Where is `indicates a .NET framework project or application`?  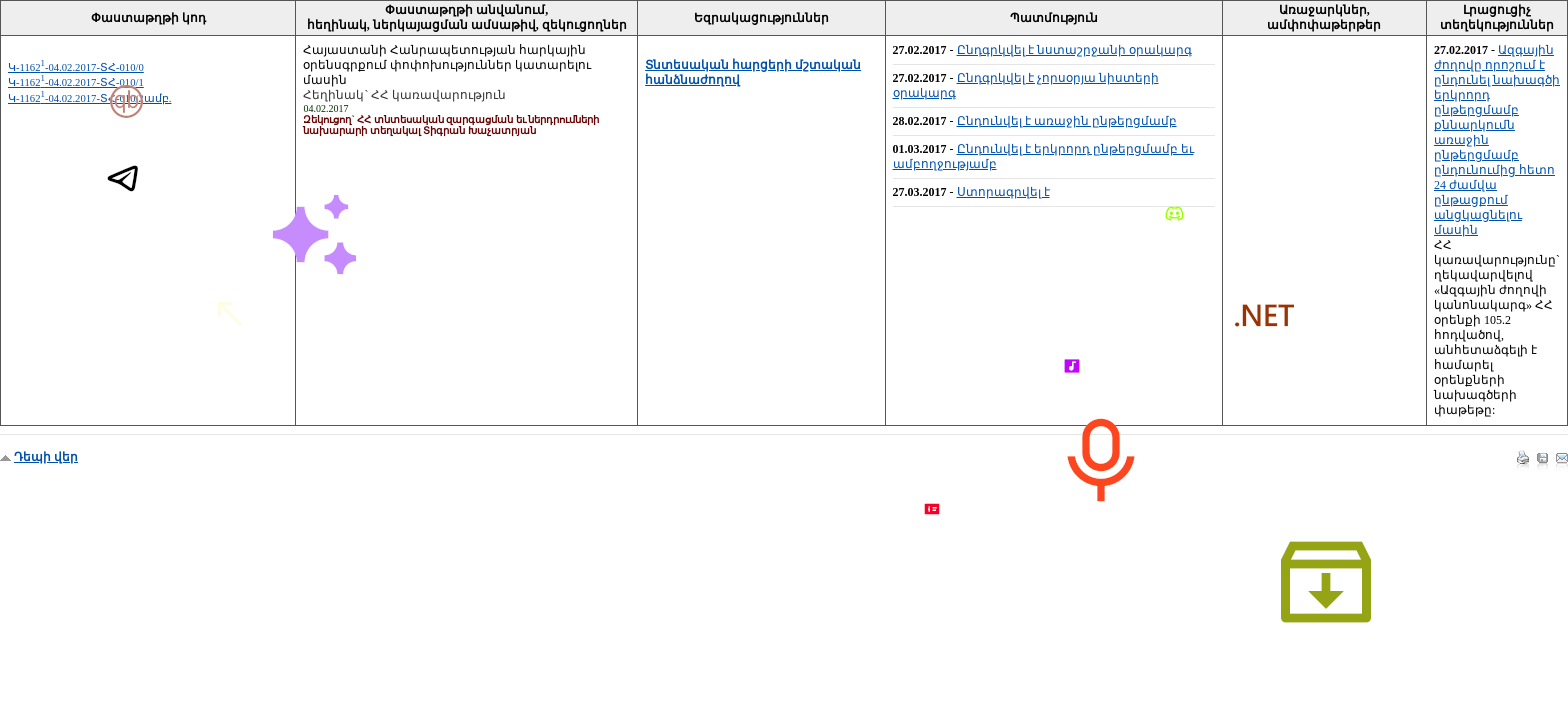 indicates a .NET framework project or application is located at coordinates (1264, 315).